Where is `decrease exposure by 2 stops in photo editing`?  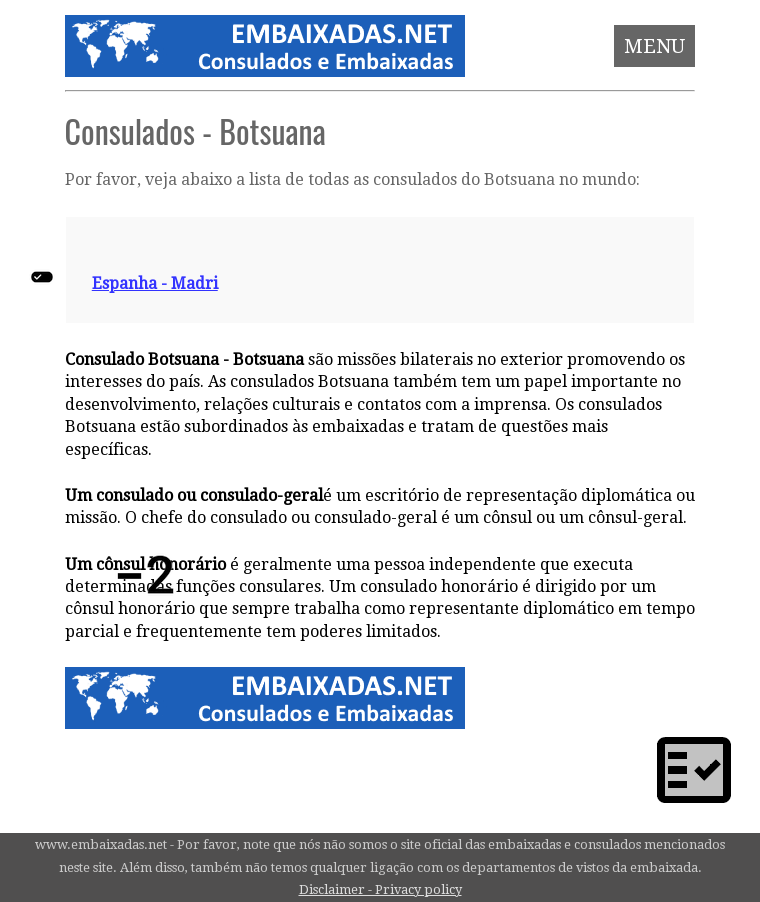
decrease exposure by 2 stops in photo editing is located at coordinates (147, 576).